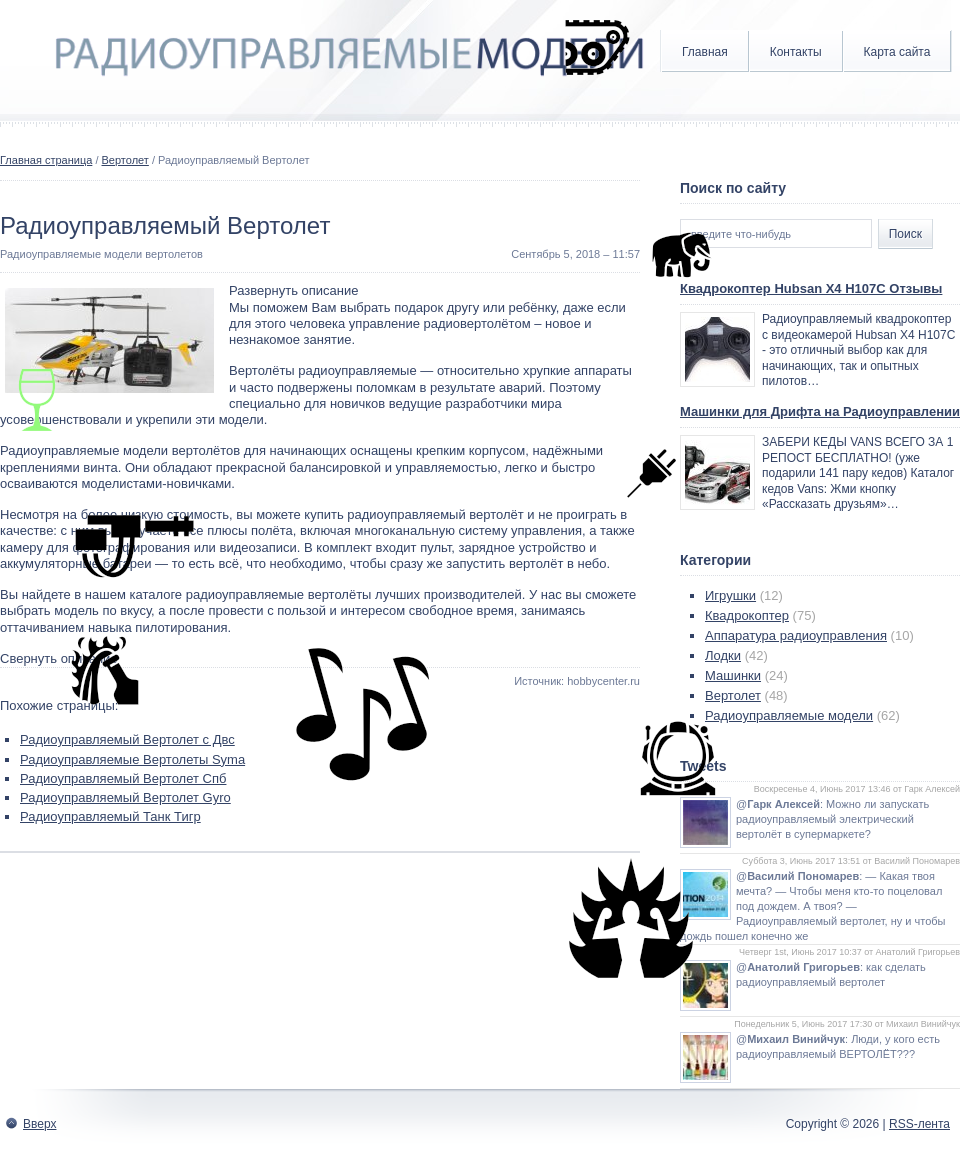 This screenshot has height=1159, width=960. I want to click on access music or audio player, so click(362, 714).